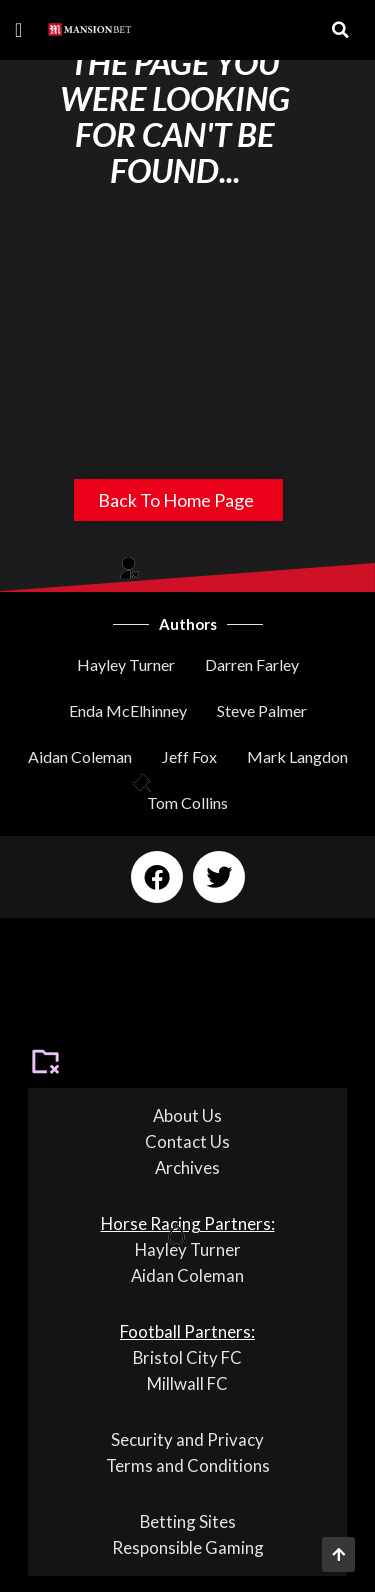 Image resolution: width=375 pixels, height=1592 pixels. I want to click on place a bid on an auction item, so click(140, 785).